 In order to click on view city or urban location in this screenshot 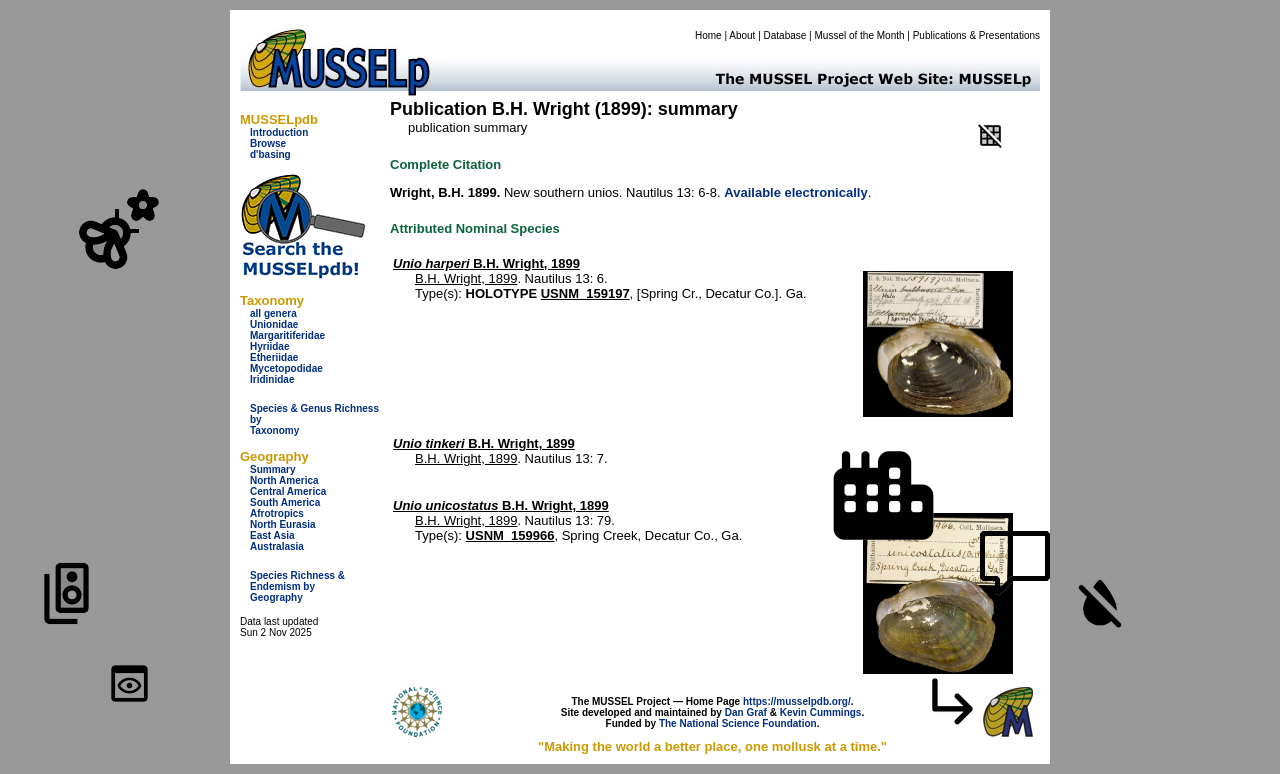, I will do `click(883, 495)`.